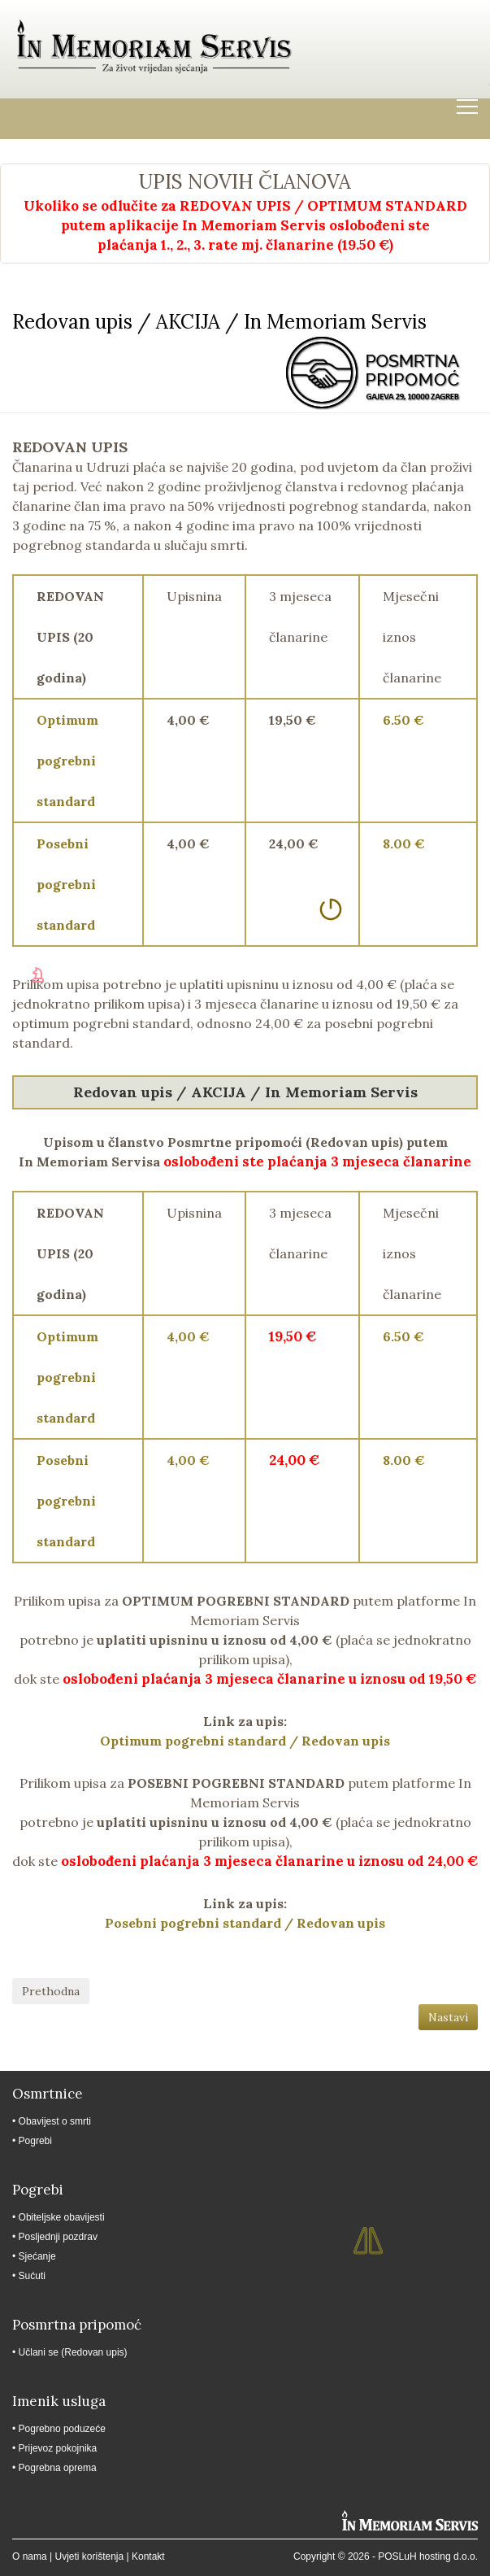 This screenshot has height=2576, width=490. Describe the element at coordinates (38, 975) in the screenshot. I see `play chess or access chess game` at that location.